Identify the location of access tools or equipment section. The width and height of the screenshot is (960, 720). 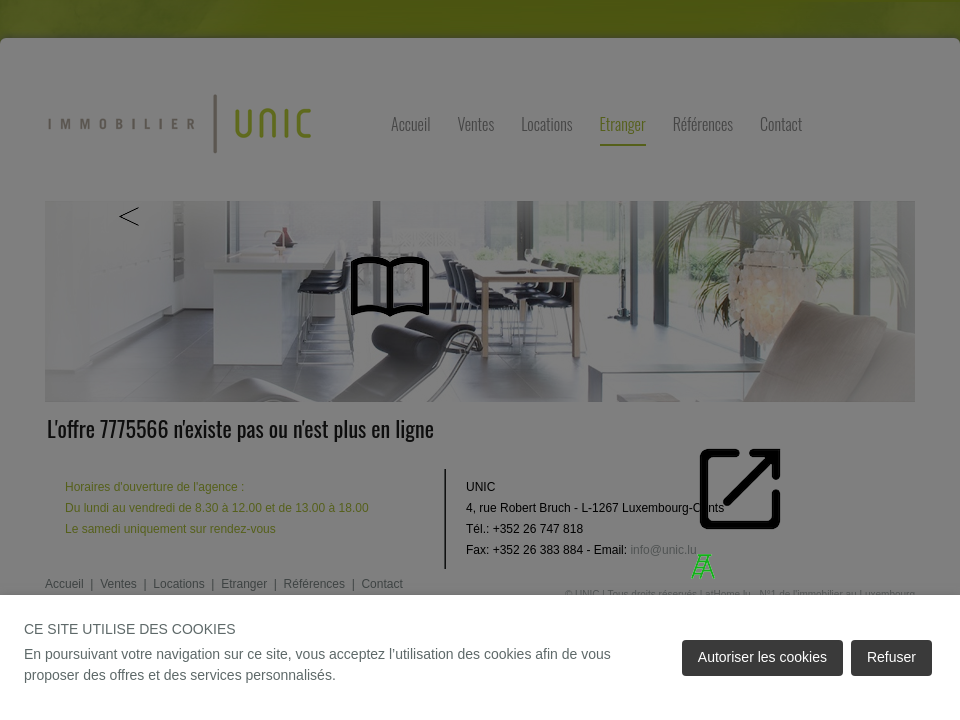
(703, 566).